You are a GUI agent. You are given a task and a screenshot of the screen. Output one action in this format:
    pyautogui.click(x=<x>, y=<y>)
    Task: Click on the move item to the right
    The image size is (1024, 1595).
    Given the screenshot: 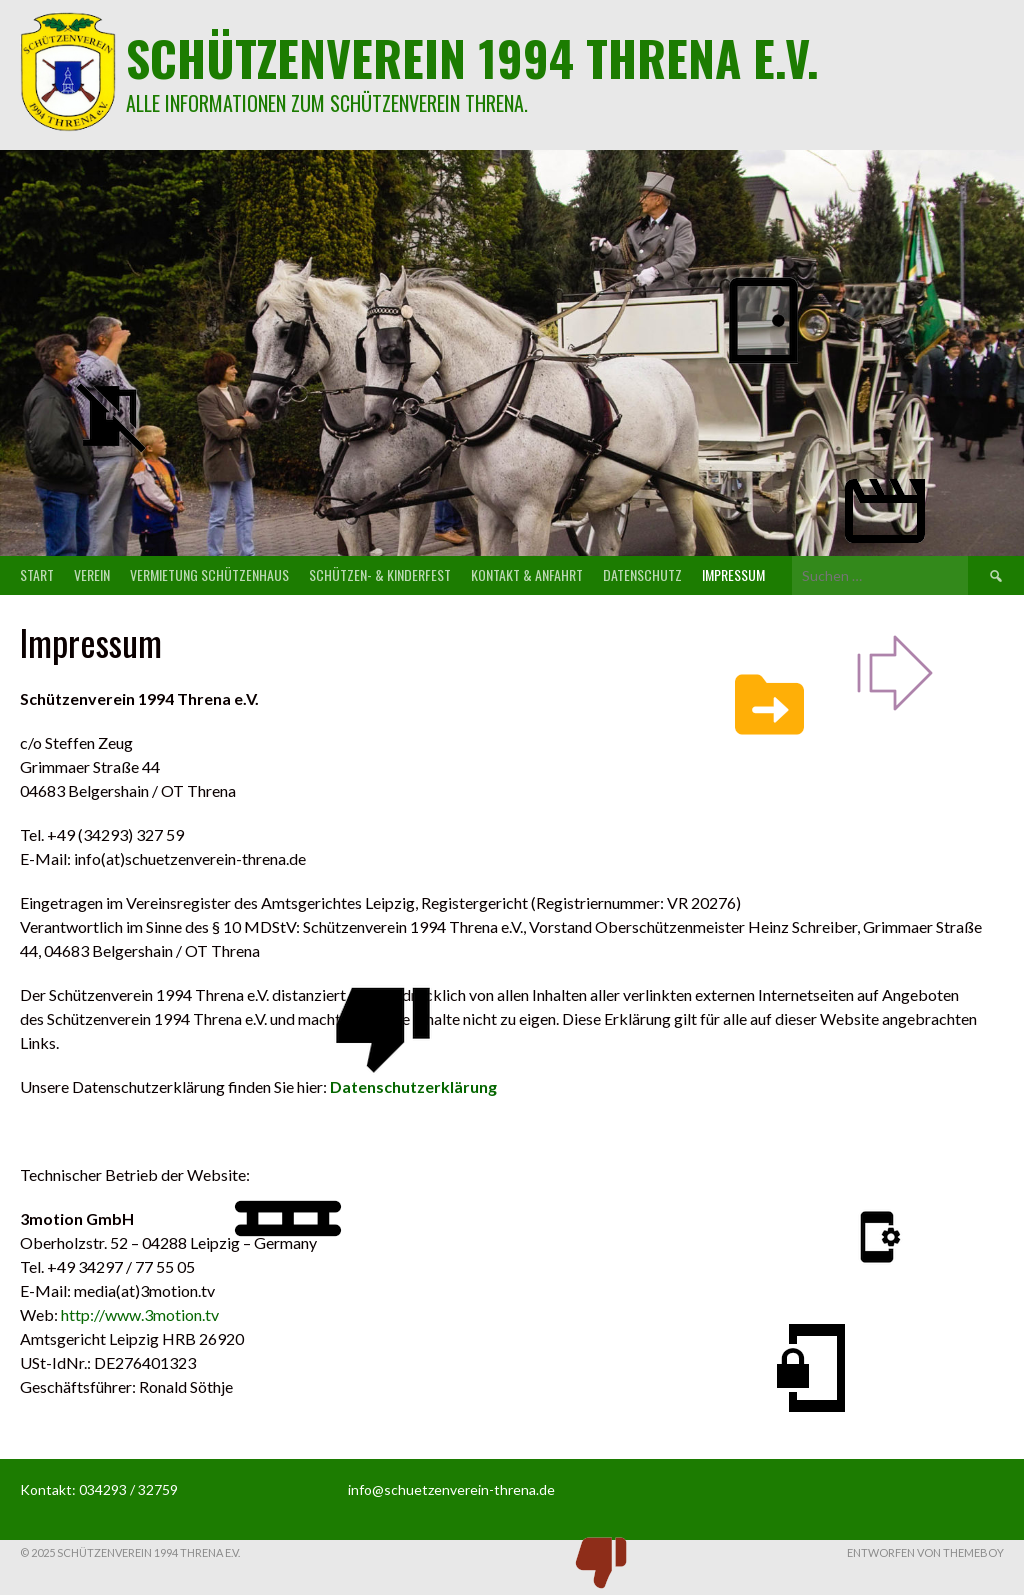 What is the action you would take?
    pyautogui.click(x=892, y=673)
    